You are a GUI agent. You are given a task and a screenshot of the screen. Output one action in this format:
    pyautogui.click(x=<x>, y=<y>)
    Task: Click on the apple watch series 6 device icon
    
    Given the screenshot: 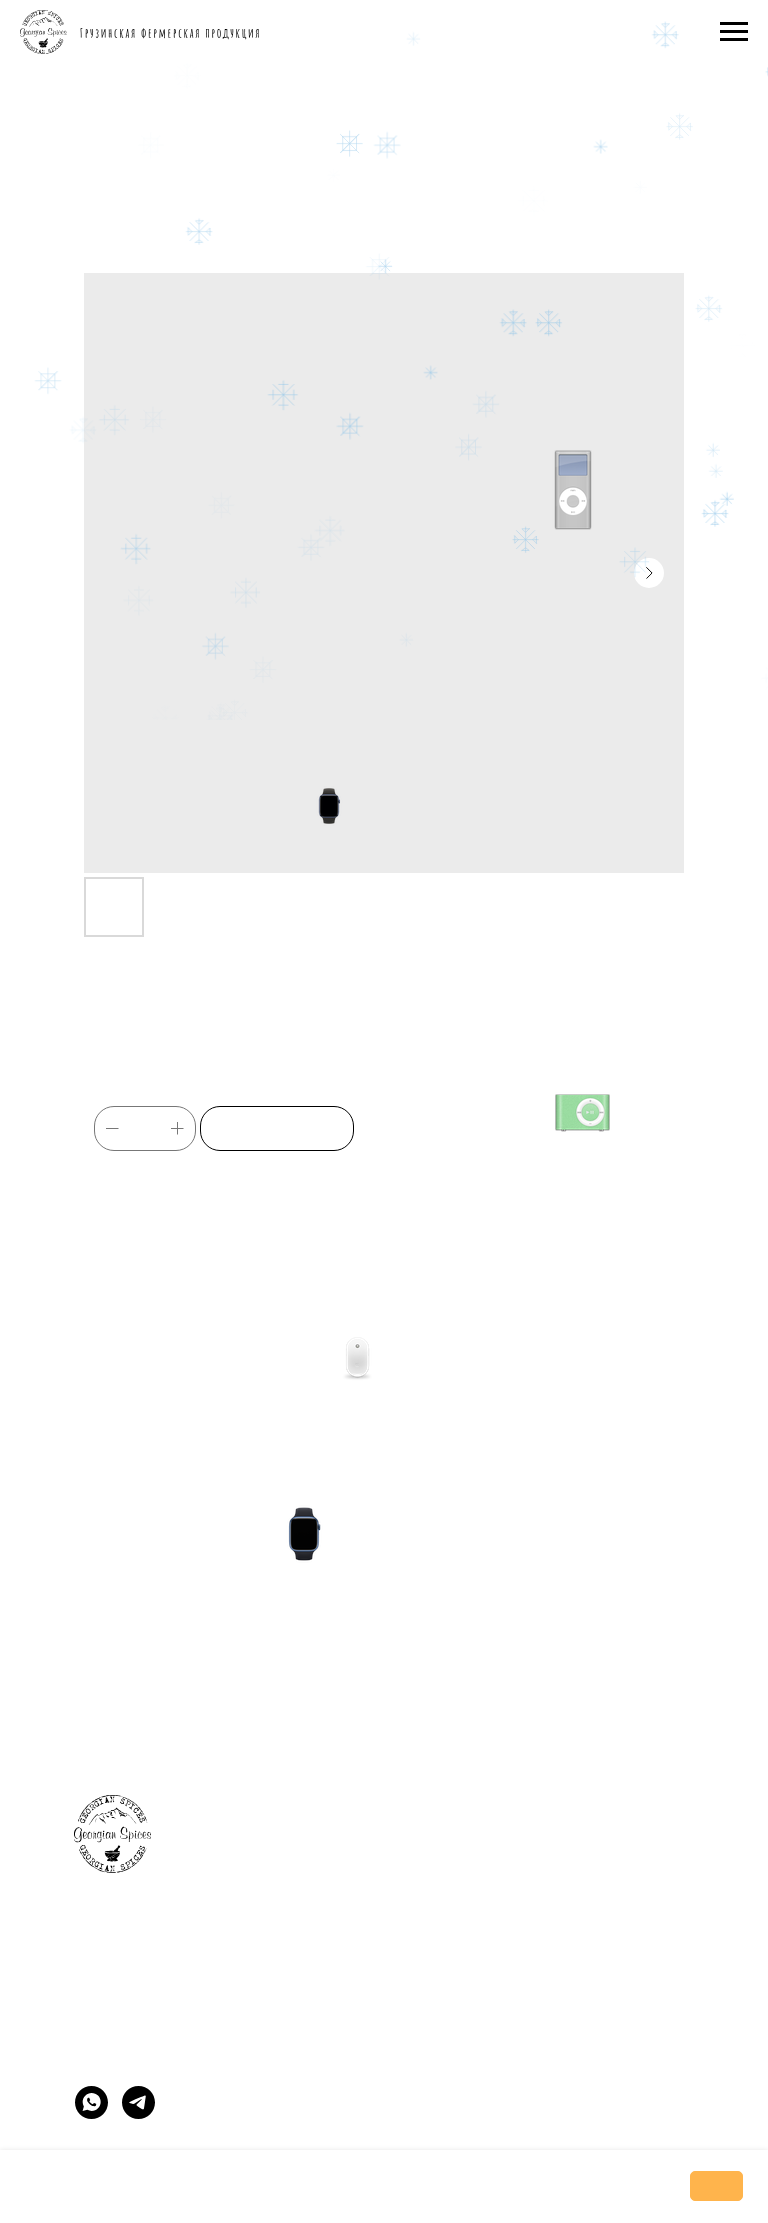 What is the action you would take?
    pyautogui.click(x=329, y=806)
    